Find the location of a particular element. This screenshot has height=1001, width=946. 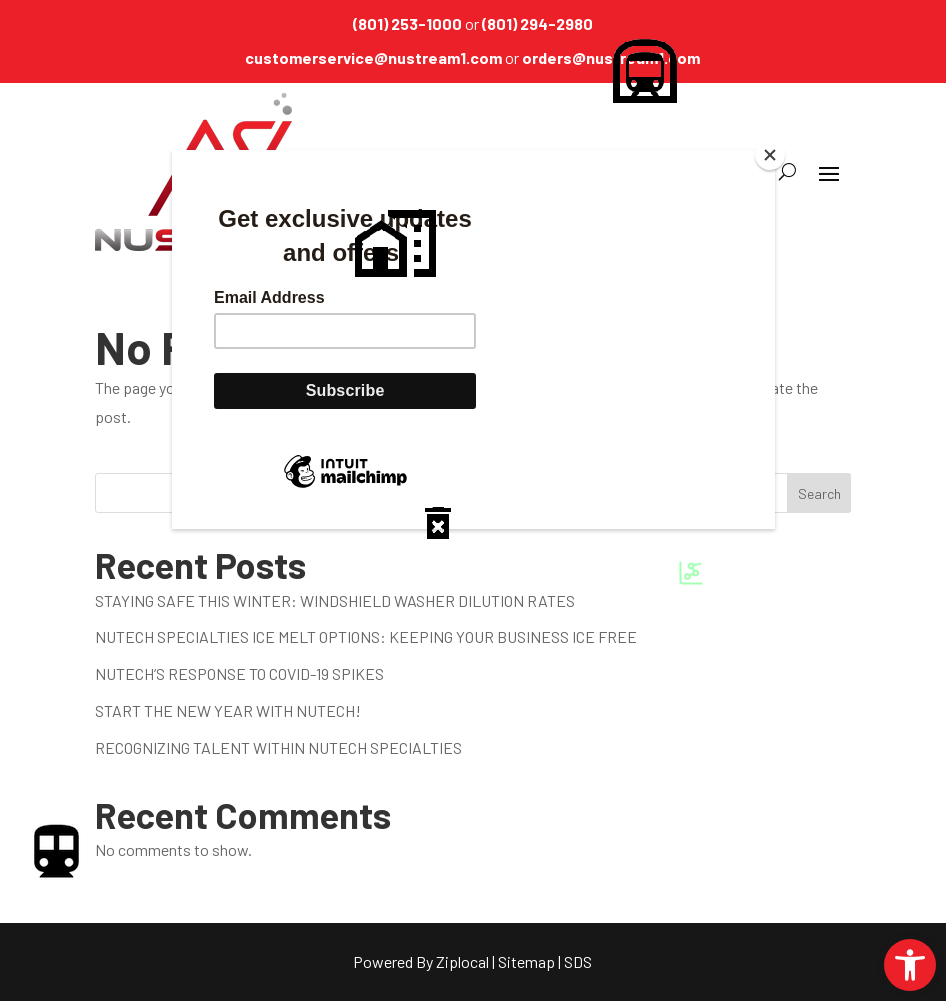

view network analytics or graph data is located at coordinates (691, 573).